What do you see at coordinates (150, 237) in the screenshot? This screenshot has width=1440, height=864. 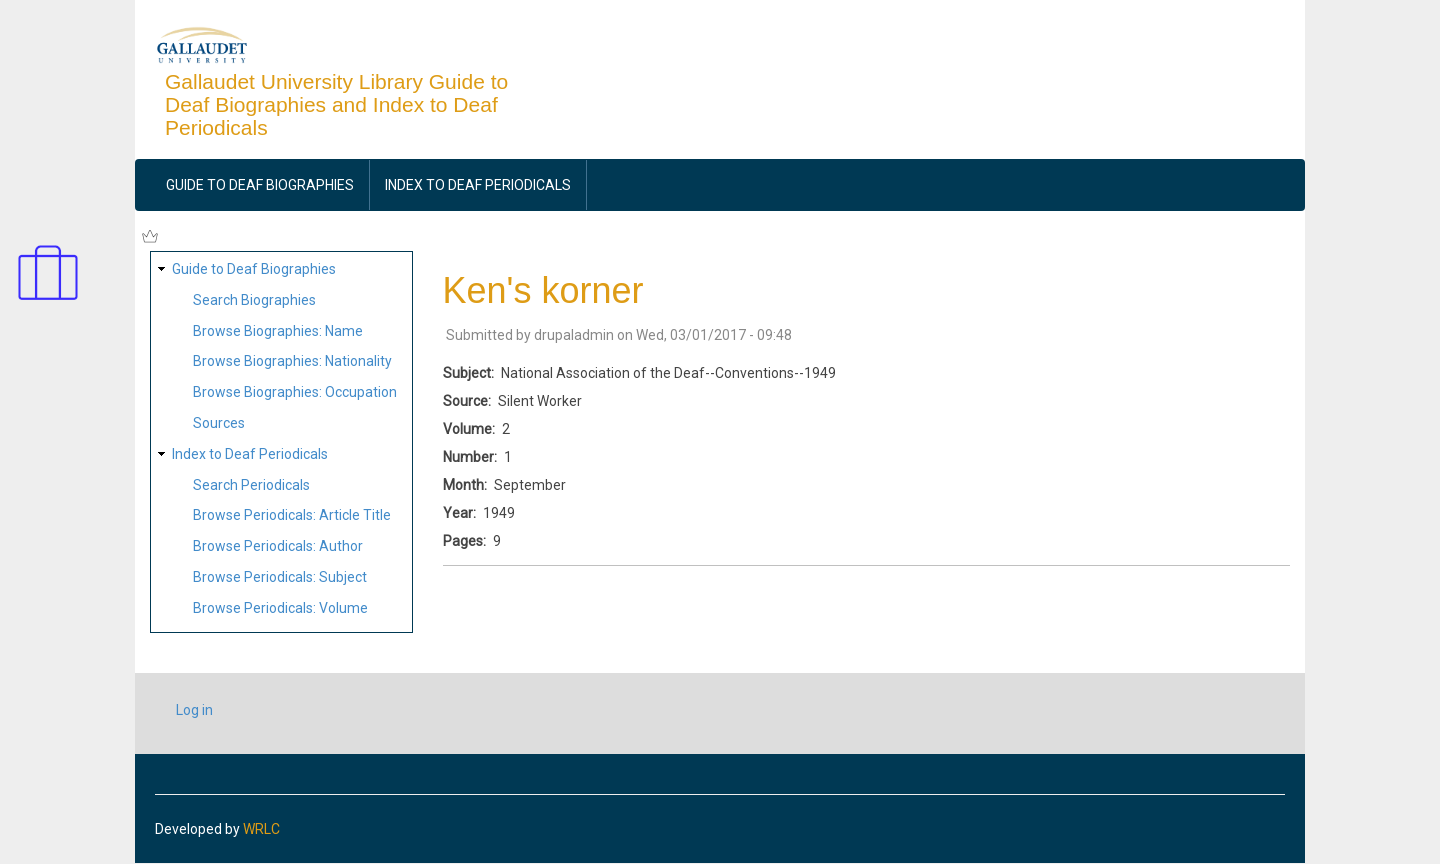 I see `indicates premium or pro membership status` at bounding box center [150, 237].